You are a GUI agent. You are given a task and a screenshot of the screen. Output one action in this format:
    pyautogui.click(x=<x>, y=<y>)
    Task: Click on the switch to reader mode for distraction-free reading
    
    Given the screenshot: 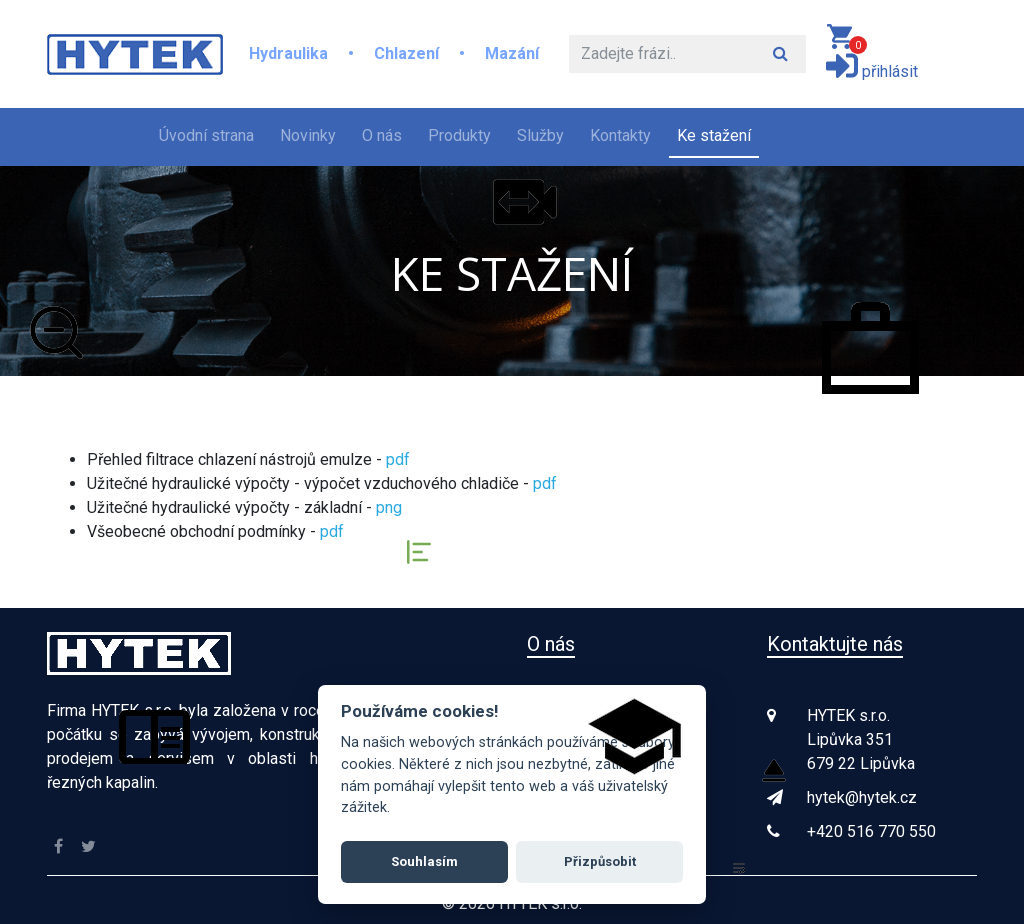 What is the action you would take?
    pyautogui.click(x=154, y=735)
    